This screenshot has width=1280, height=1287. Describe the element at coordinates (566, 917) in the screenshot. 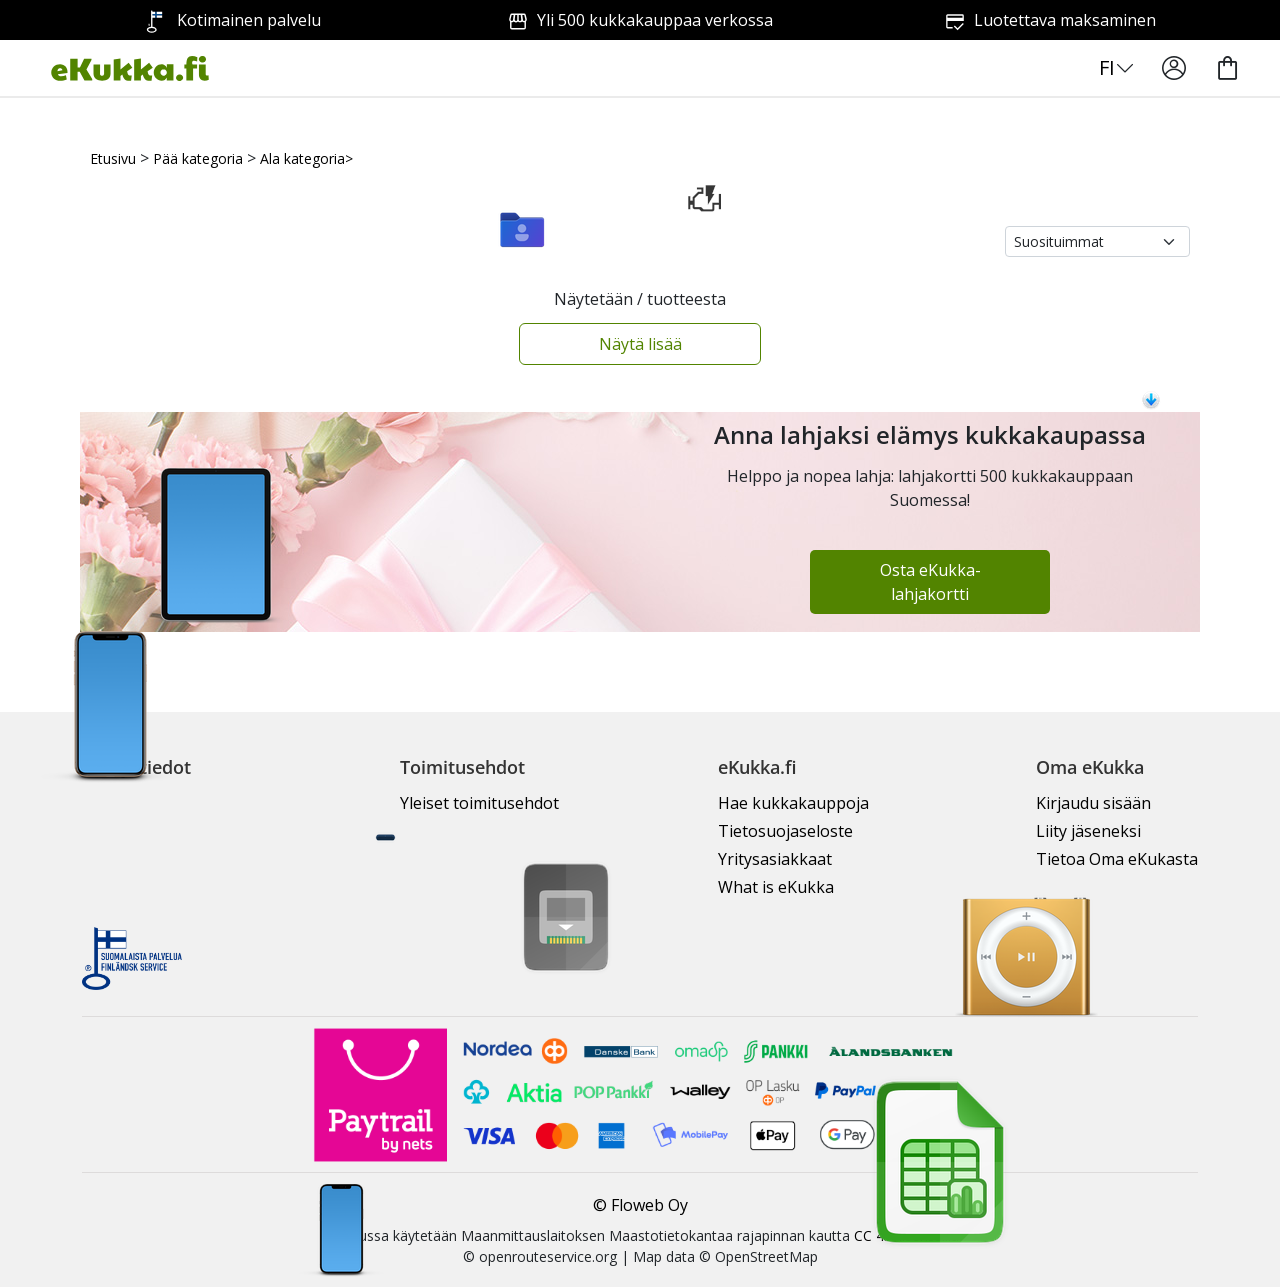

I see `n64 game rom file` at that location.